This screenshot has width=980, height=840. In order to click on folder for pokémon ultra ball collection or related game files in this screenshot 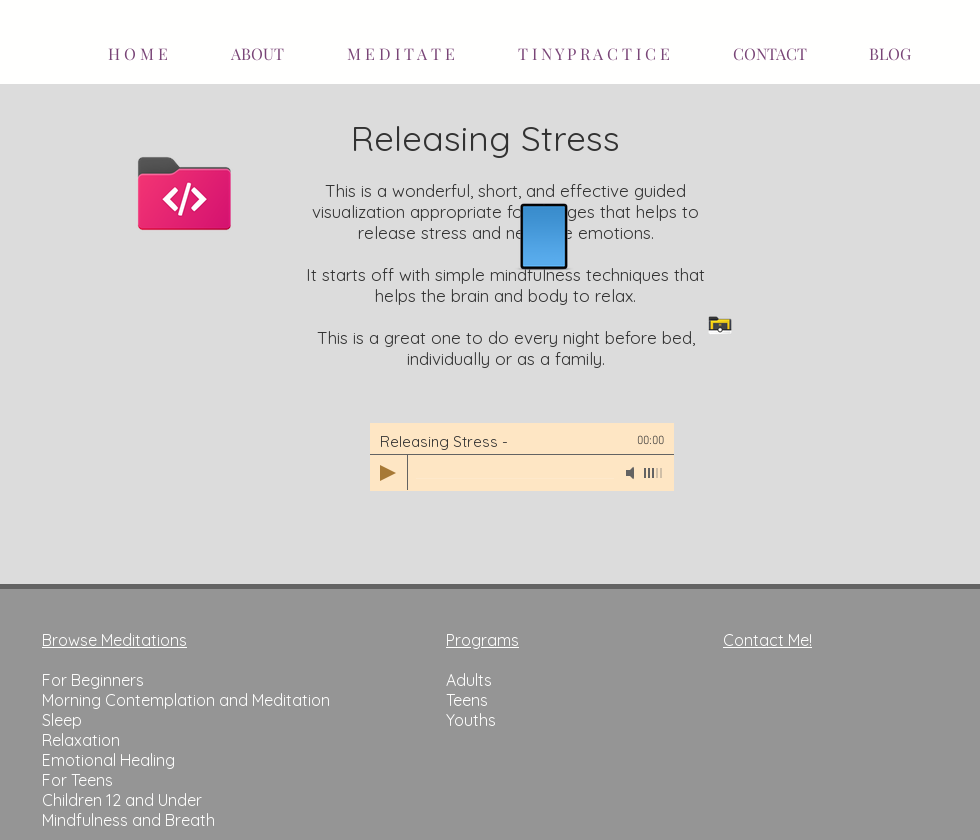, I will do `click(720, 326)`.